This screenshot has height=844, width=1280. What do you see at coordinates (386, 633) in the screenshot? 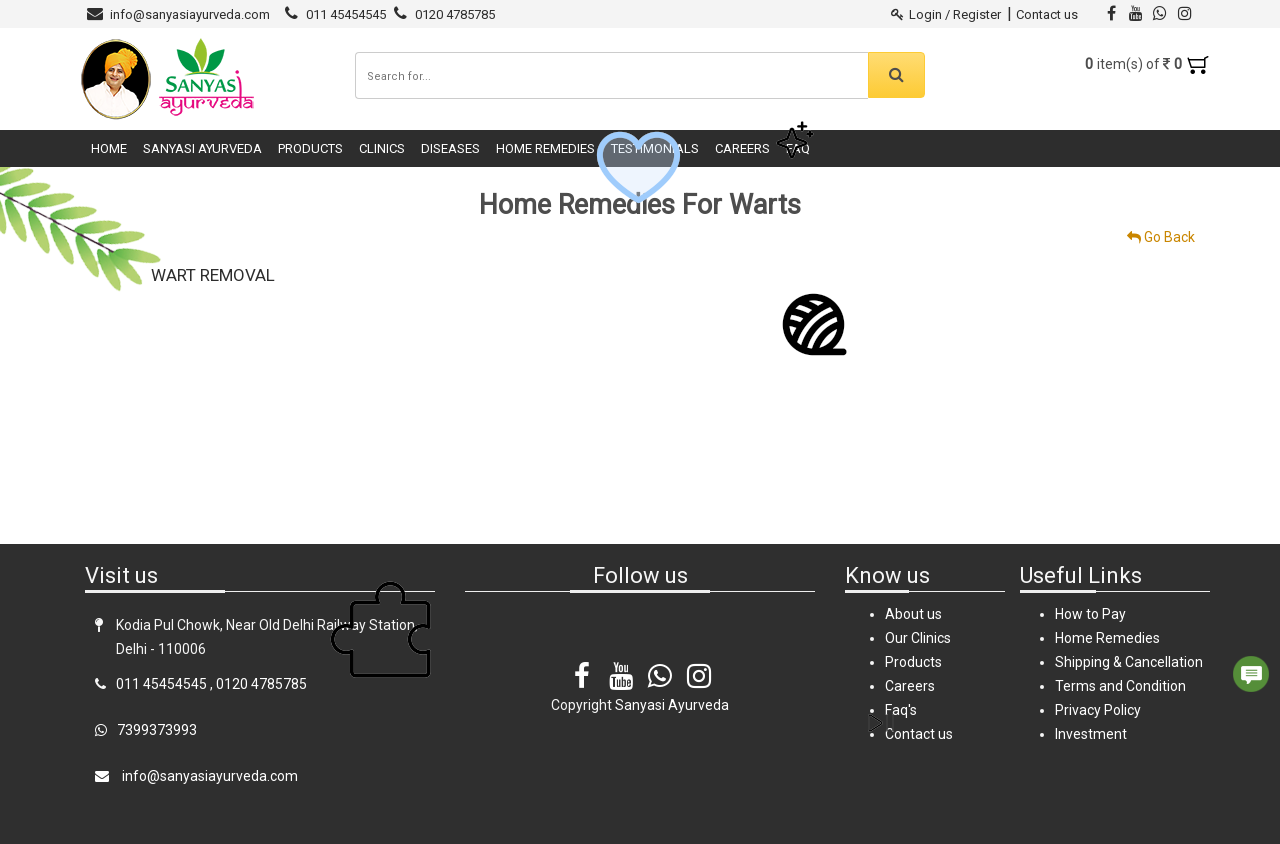
I see `access plugins or extensions` at bounding box center [386, 633].